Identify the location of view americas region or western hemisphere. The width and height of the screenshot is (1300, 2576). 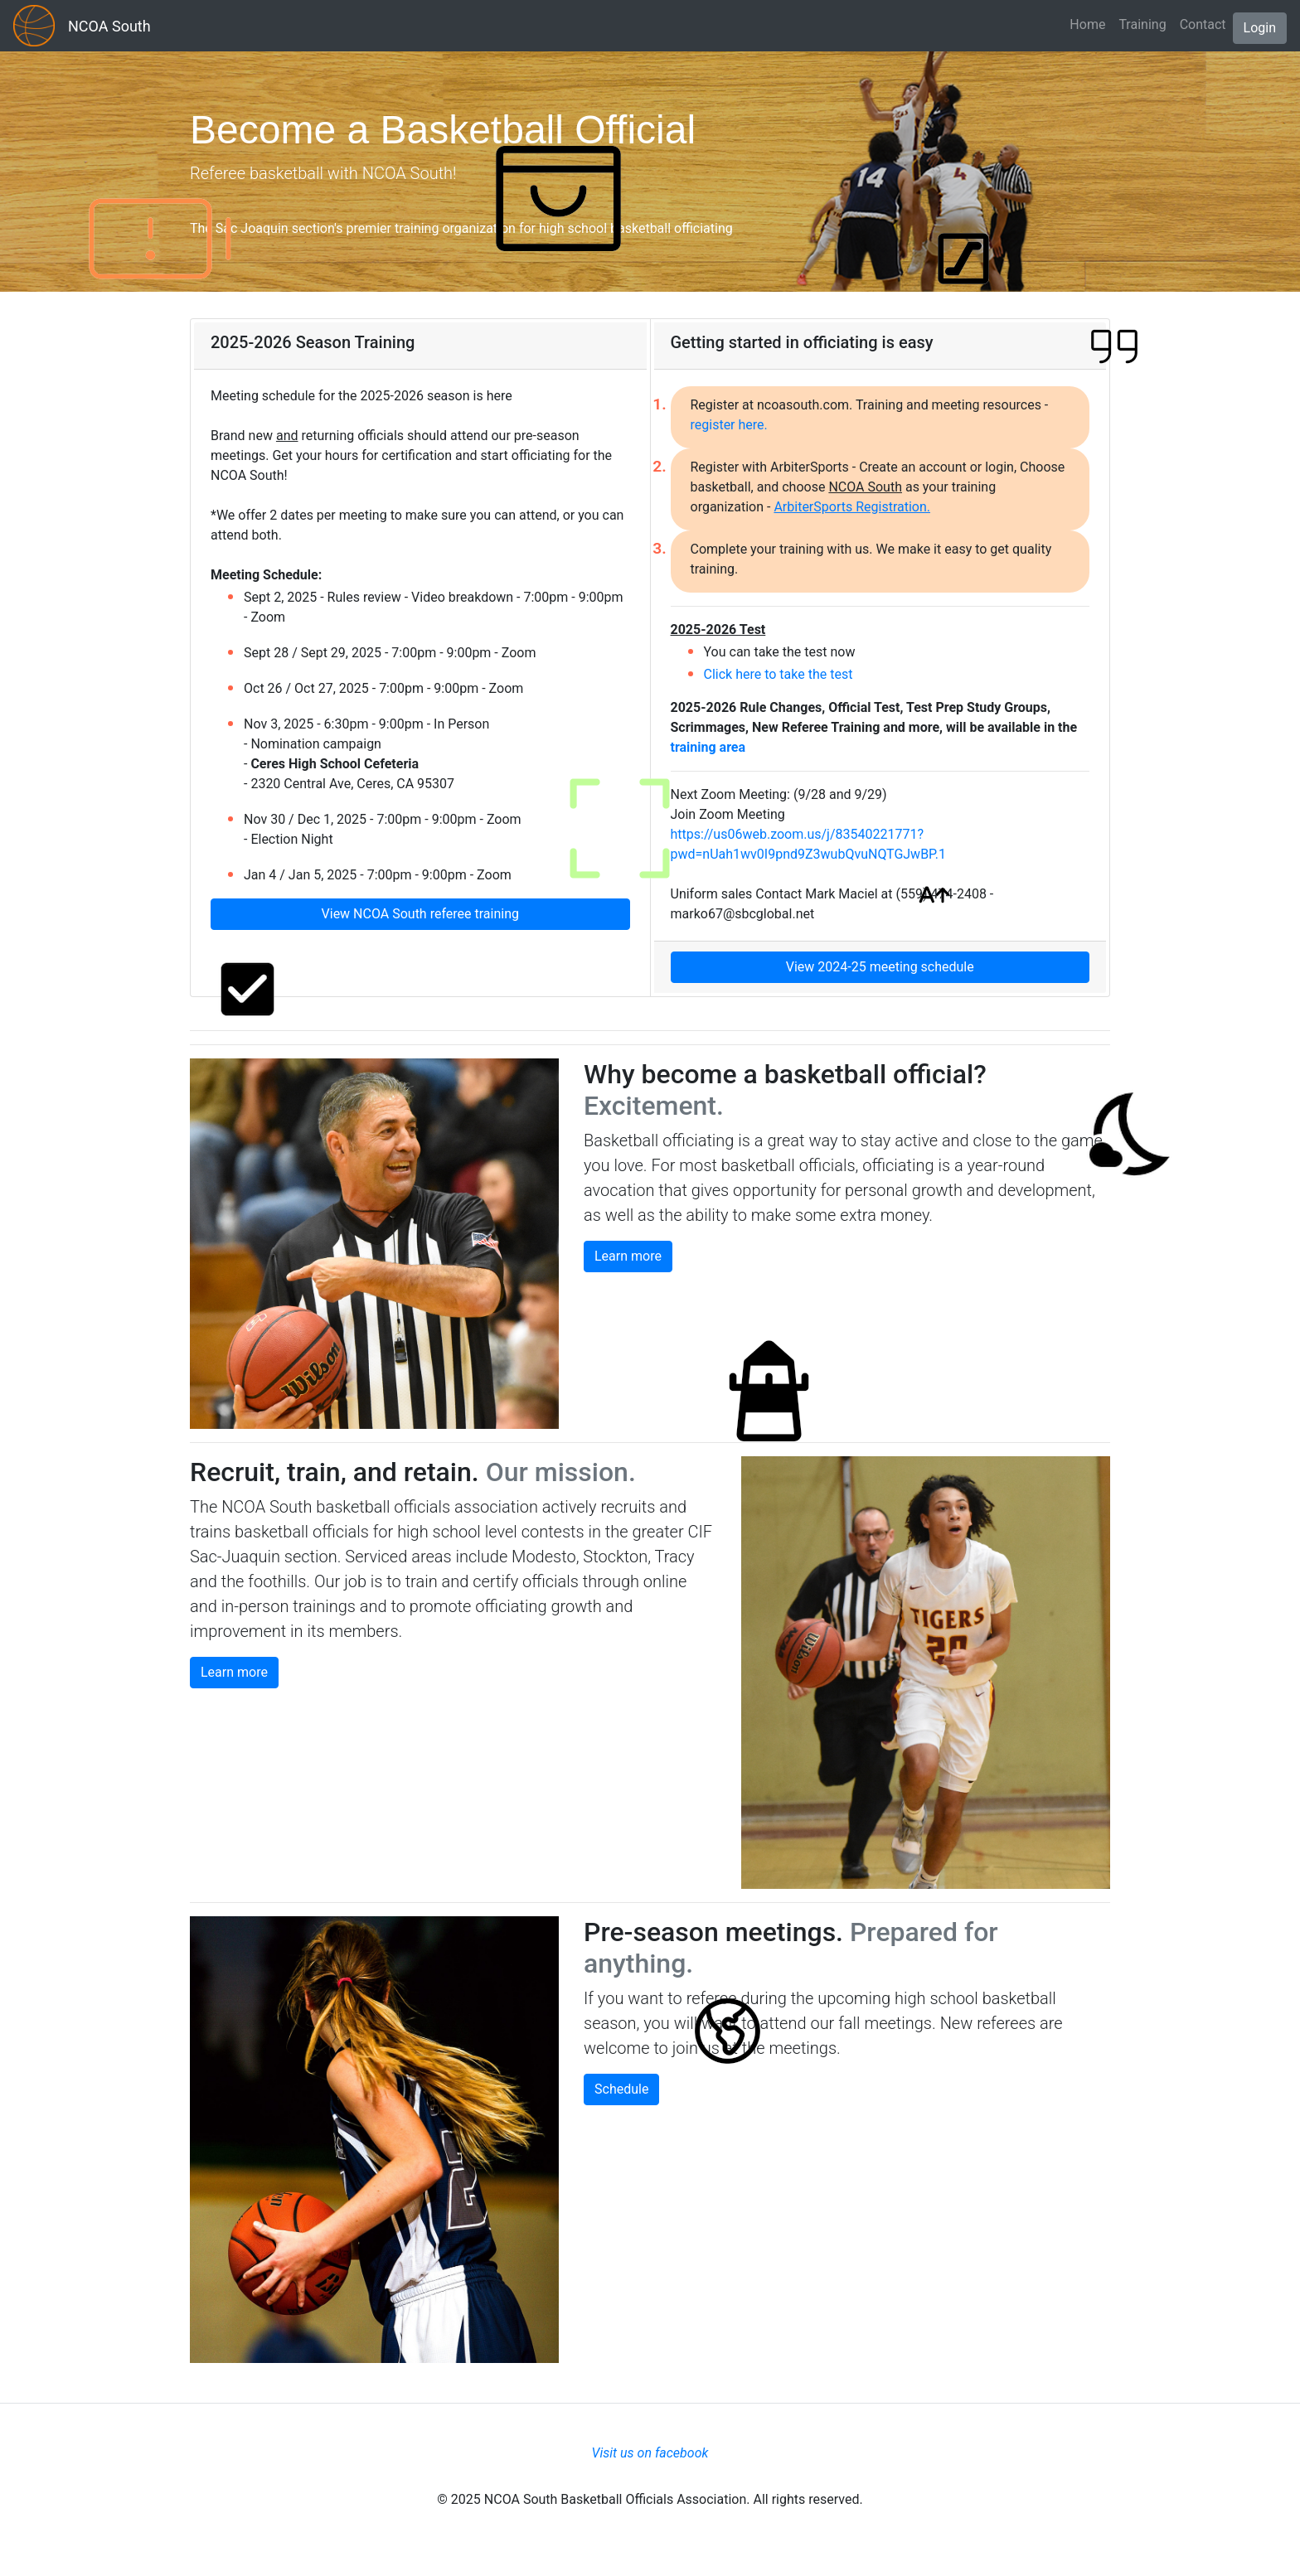
(727, 2031).